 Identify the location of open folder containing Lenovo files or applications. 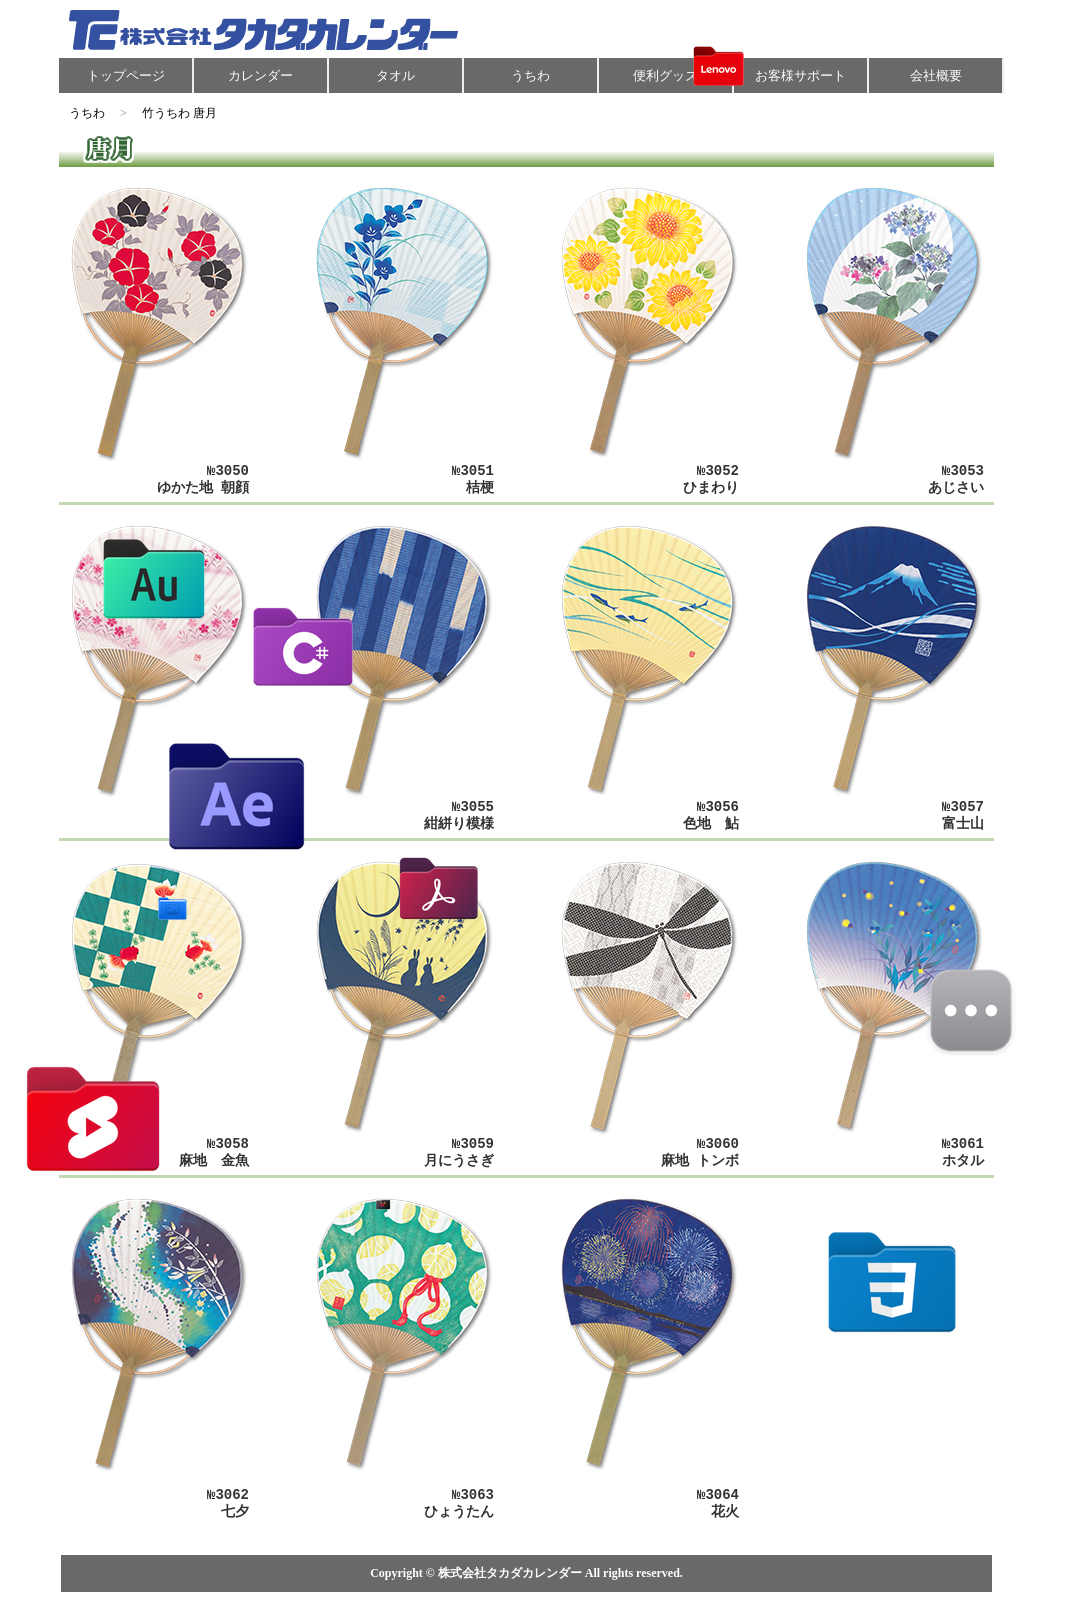
(718, 67).